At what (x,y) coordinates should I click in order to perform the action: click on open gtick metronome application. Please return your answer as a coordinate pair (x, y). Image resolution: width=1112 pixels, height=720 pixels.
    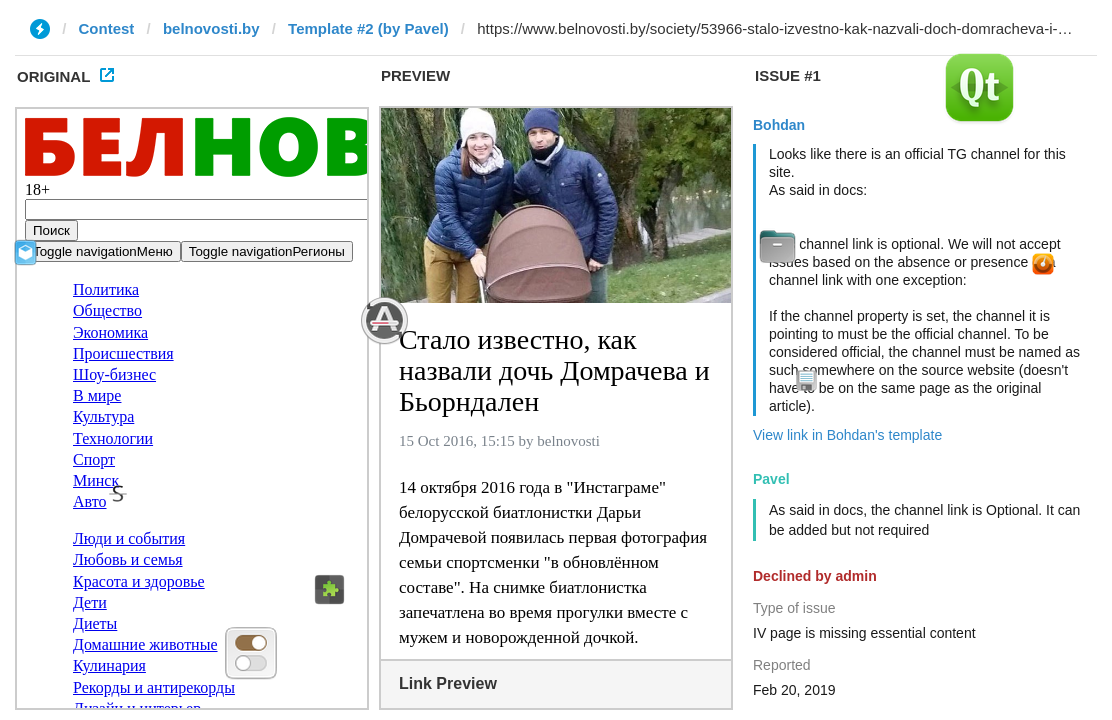
    Looking at the image, I should click on (1043, 264).